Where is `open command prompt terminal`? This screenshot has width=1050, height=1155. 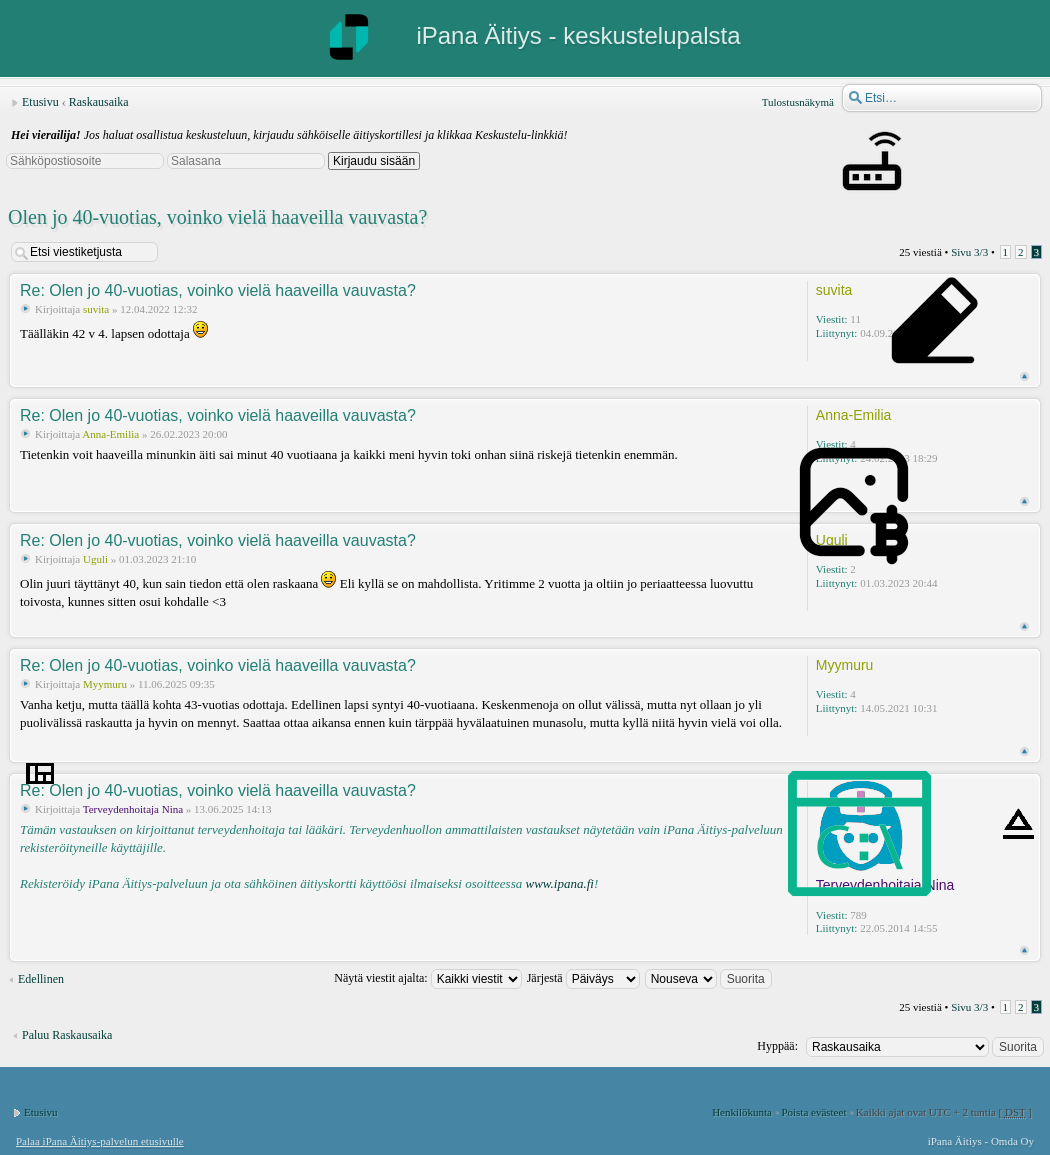
open command prompt terminal is located at coordinates (859, 833).